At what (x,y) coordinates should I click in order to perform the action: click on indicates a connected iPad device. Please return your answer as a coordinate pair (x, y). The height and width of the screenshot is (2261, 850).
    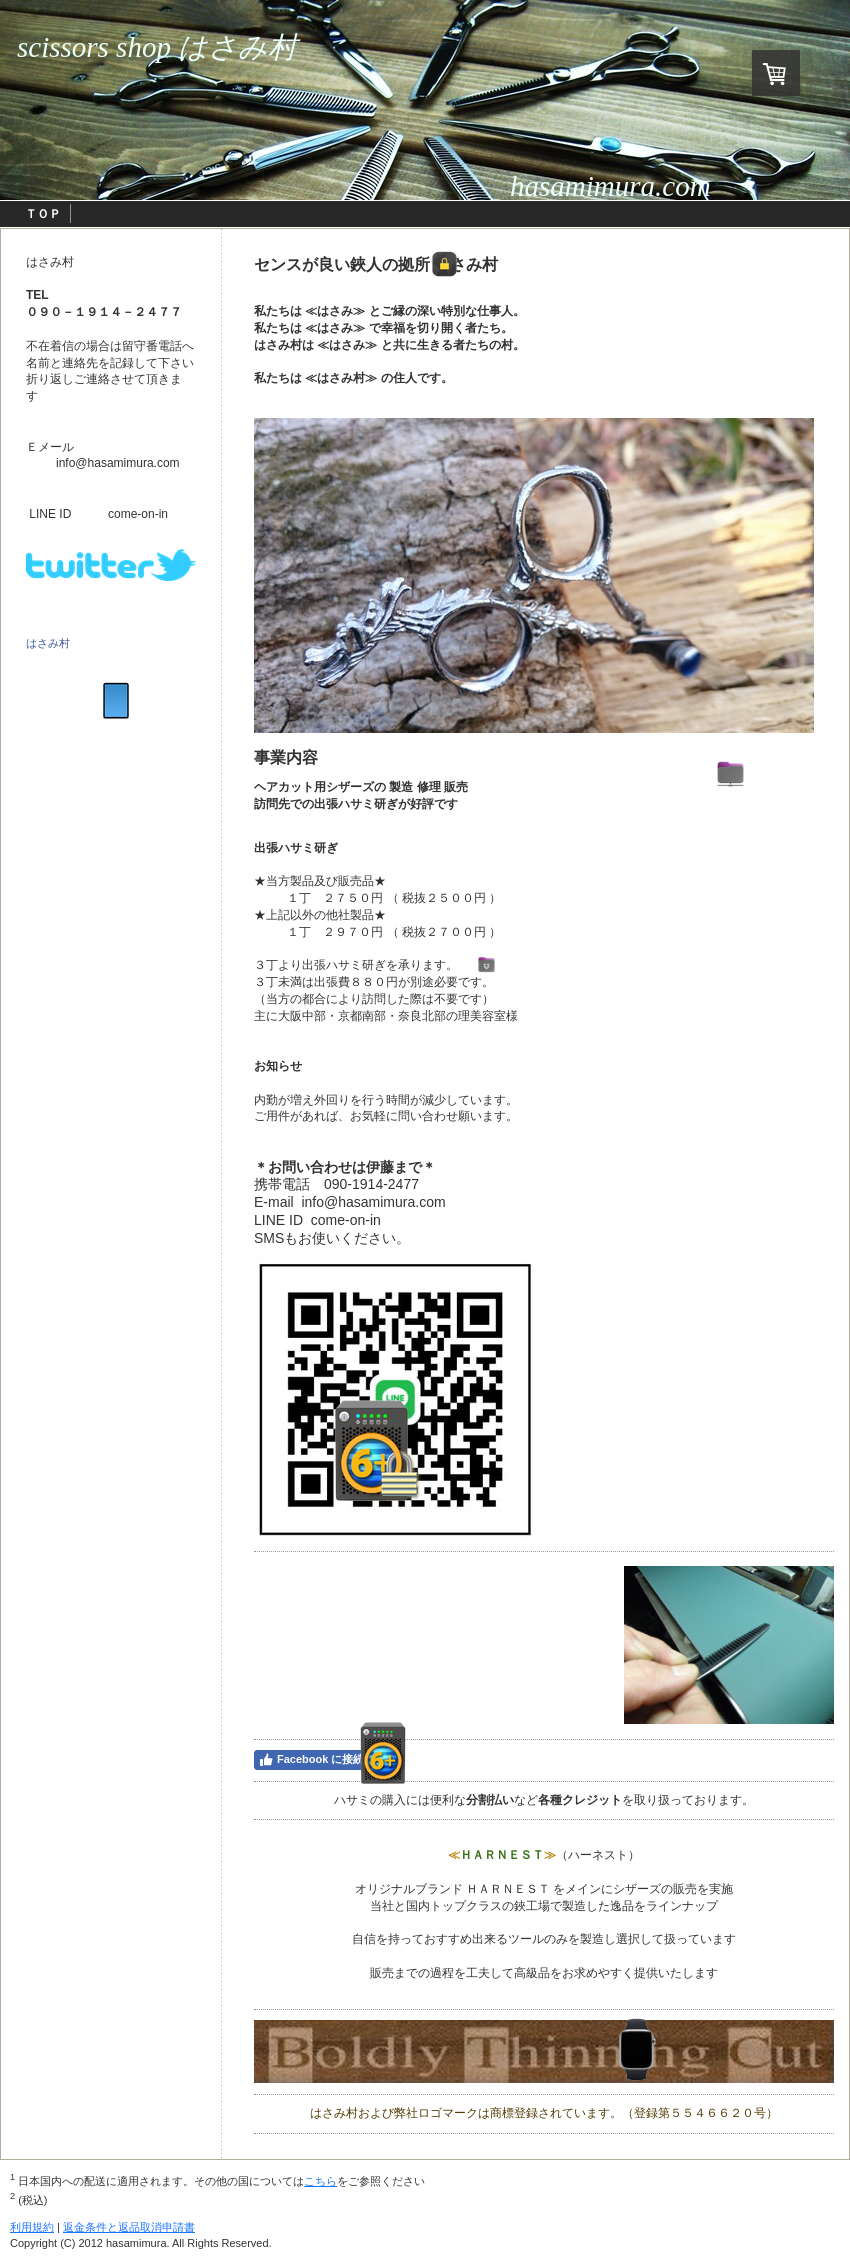
    Looking at the image, I should click on (116, 701).